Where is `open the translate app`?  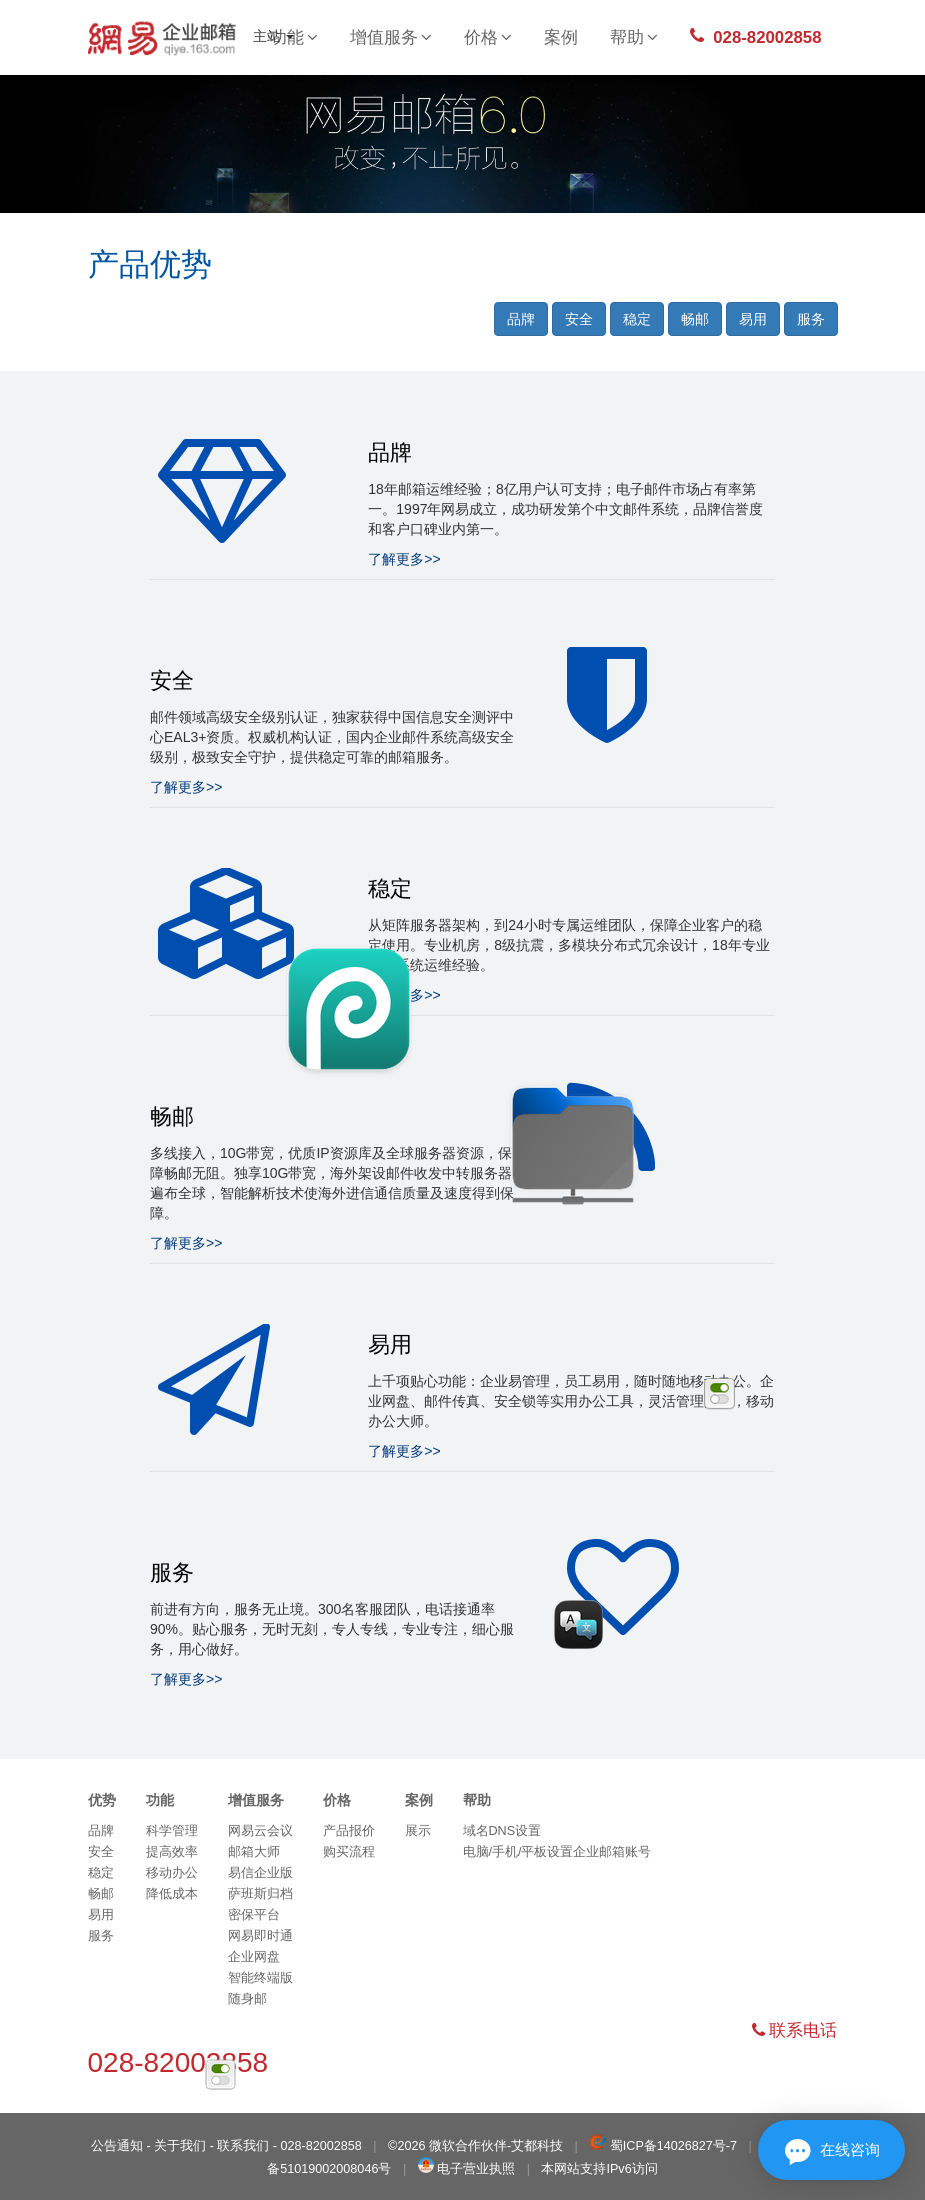
open the translate app is located at coordinates (578, 1624).